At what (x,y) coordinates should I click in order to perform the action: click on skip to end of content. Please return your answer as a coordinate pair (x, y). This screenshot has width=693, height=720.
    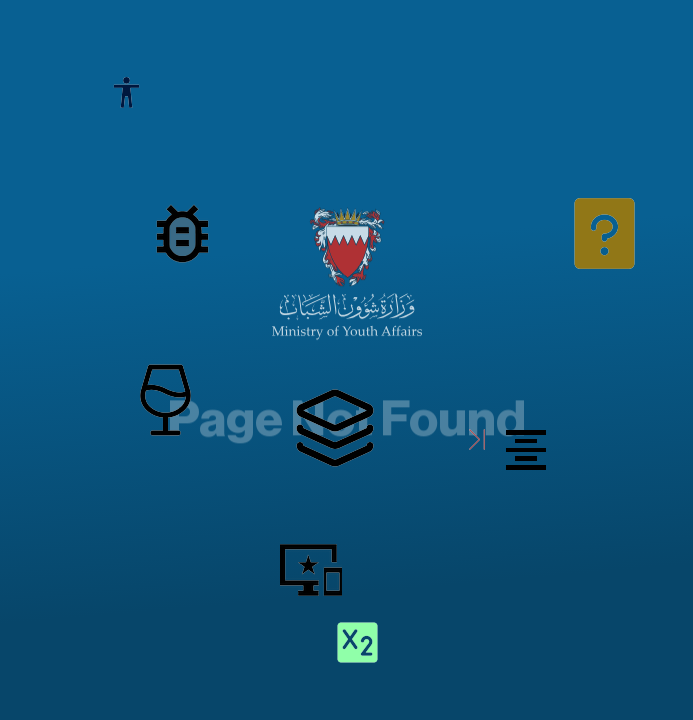
    Looking at the image, I should click on (477, 439).